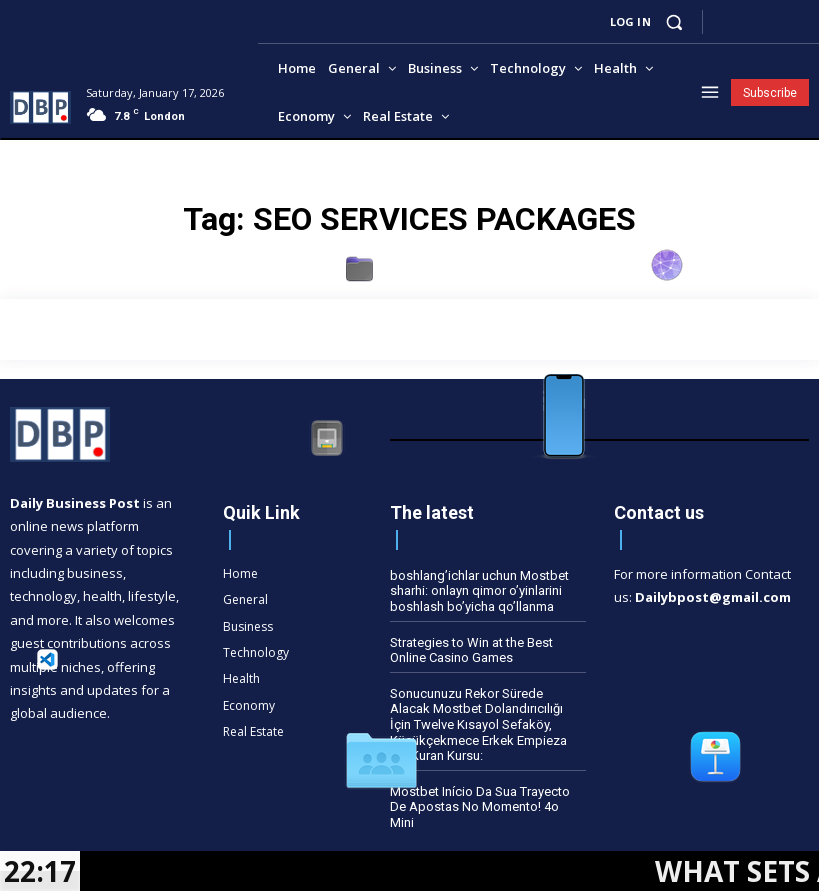 The height and width of the screenshot is (891, 819). Describe the element at coordinates (715, 756) in the screenshot. I see `open keynote to create or edit presentations` at that location.